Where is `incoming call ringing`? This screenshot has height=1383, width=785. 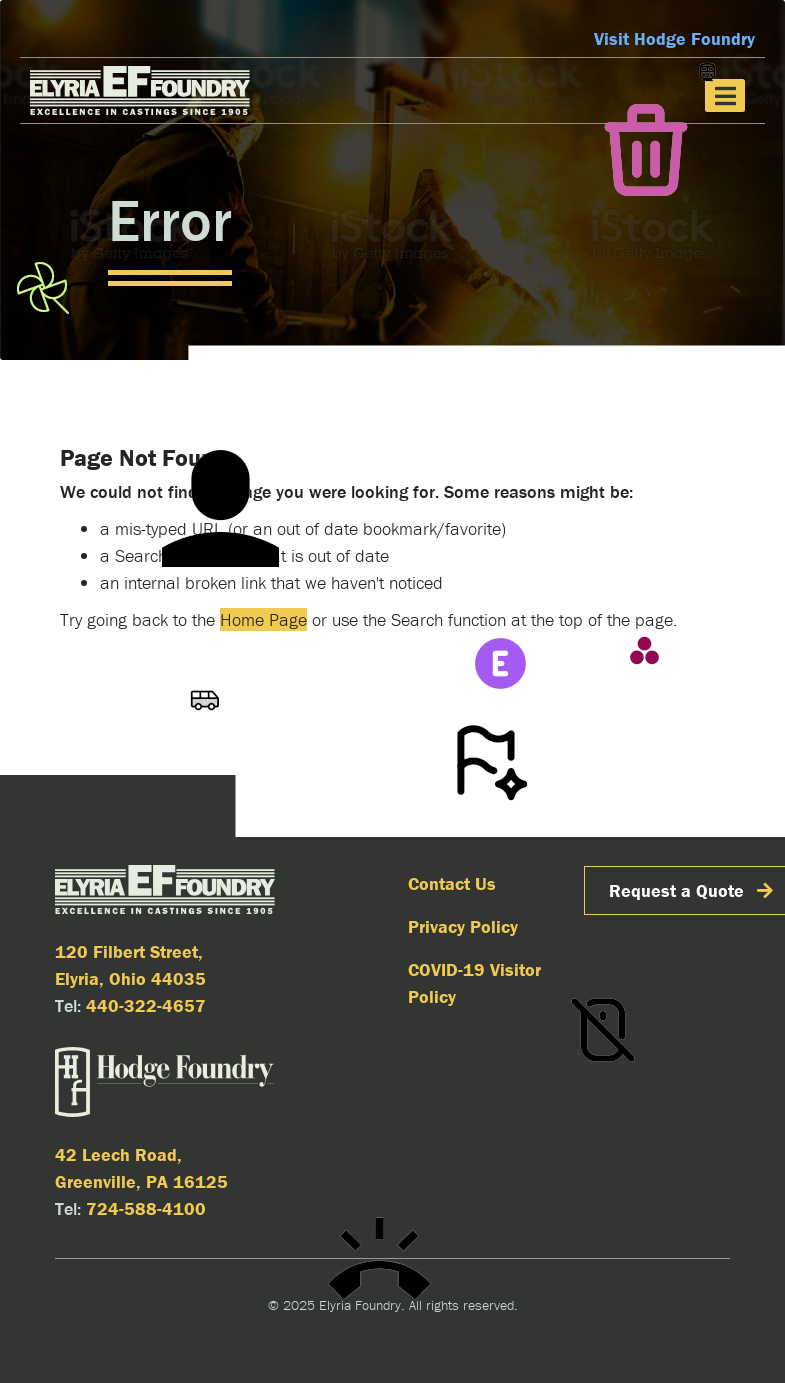 incoming call ringing is located at coordinates (379, 1260).